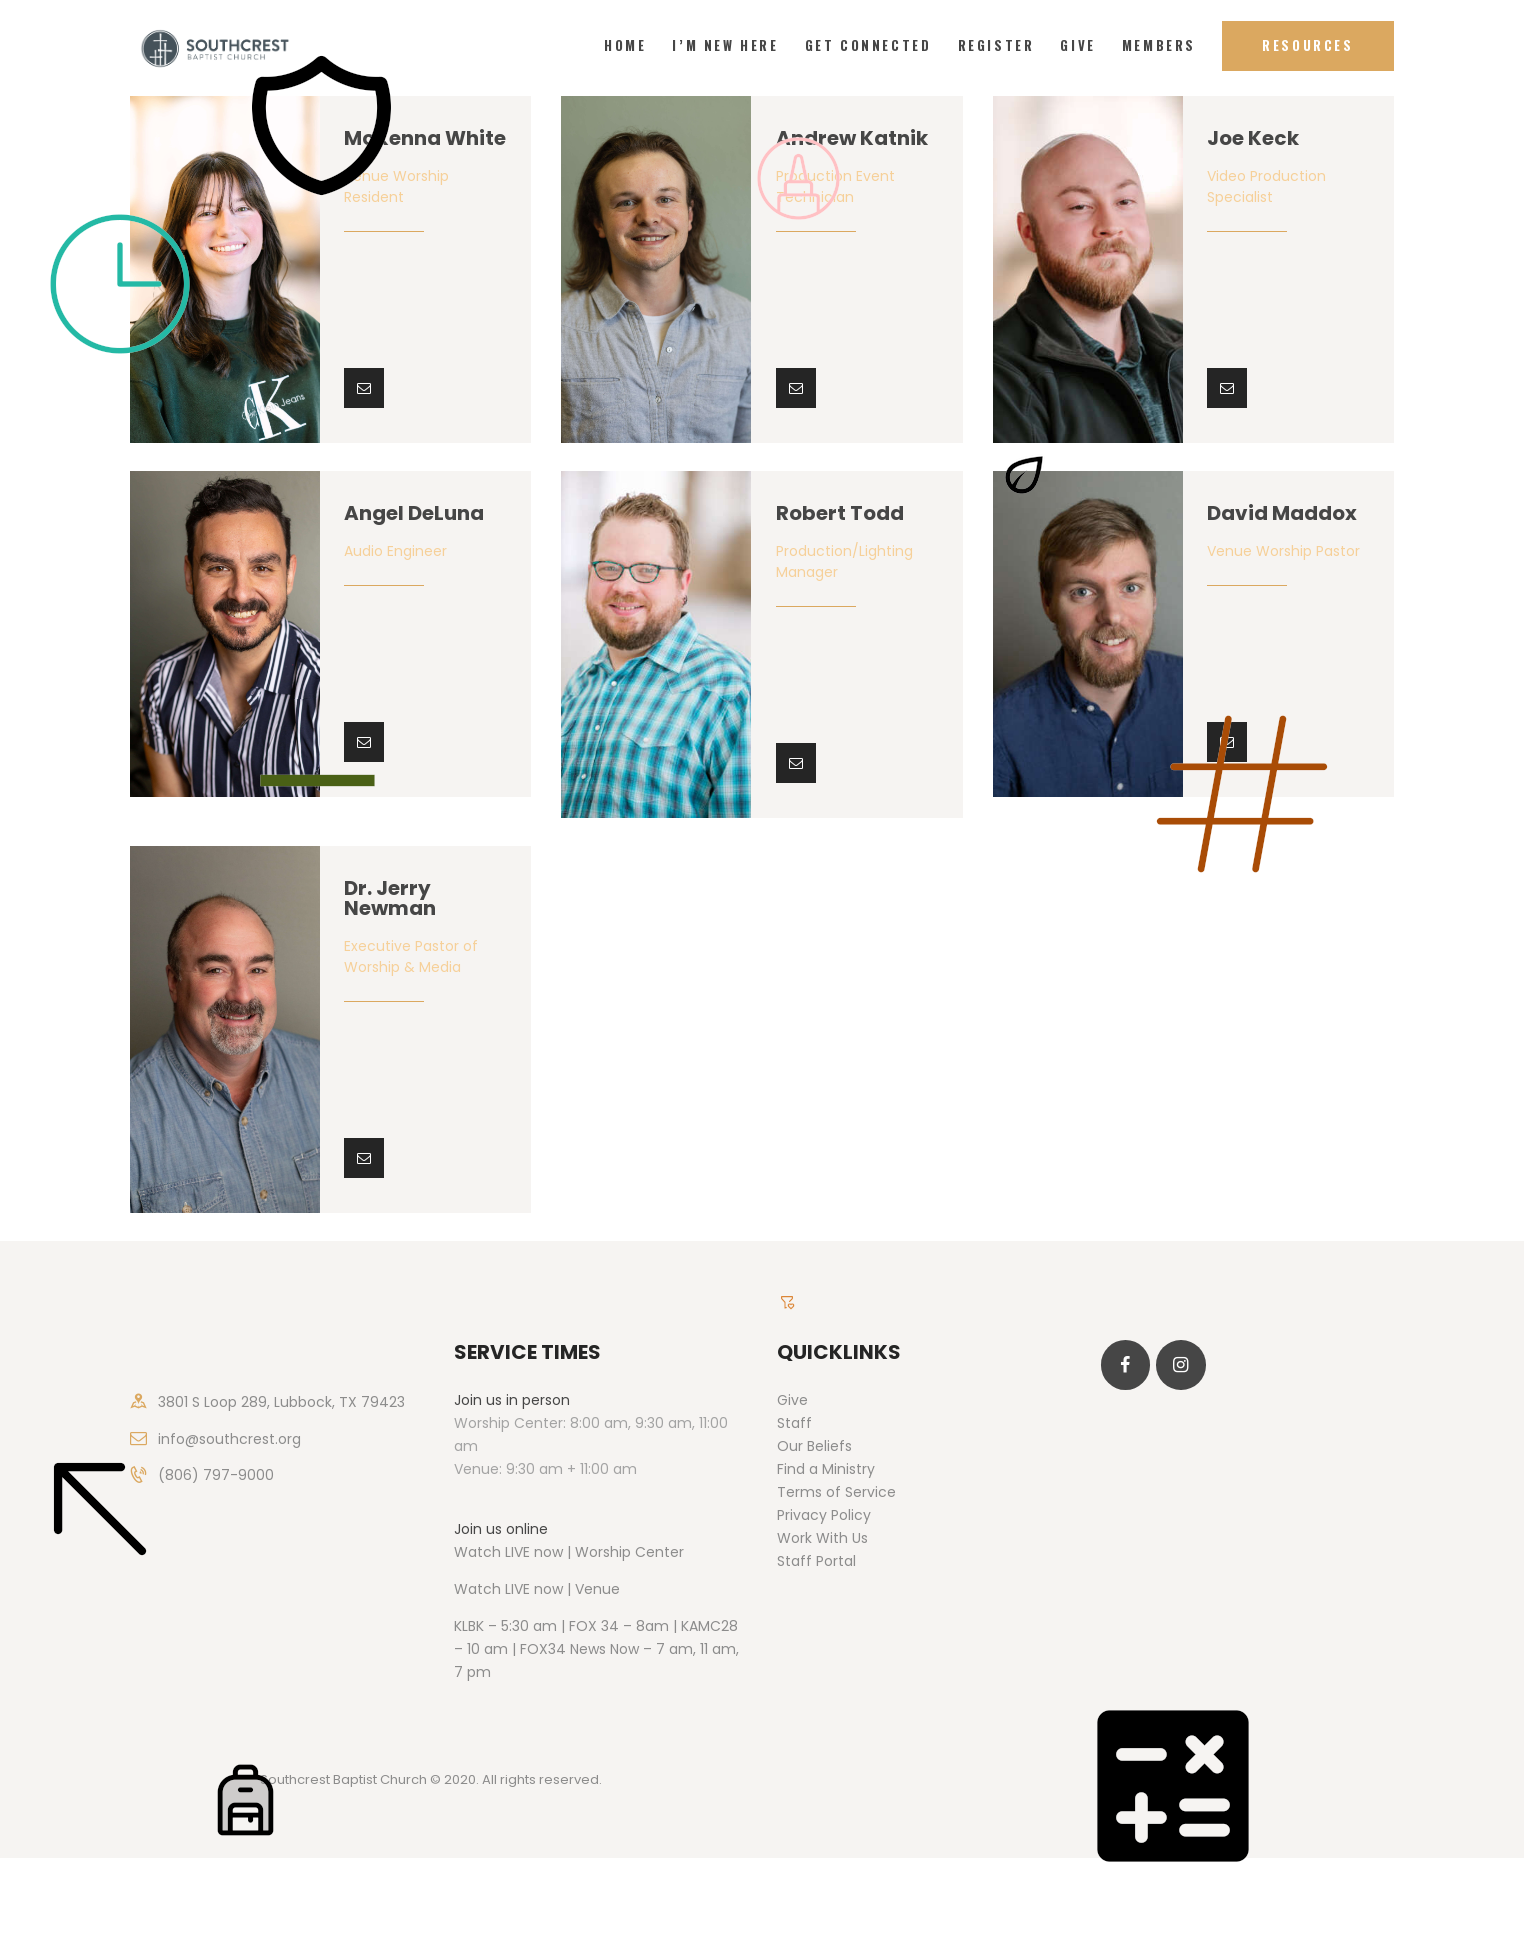 The image size is (1524, 1934). What do you see at coordinates (245, 1802) in the screenshot?
I see `access your saved items or inventory` at bounding box center [245, 1802].